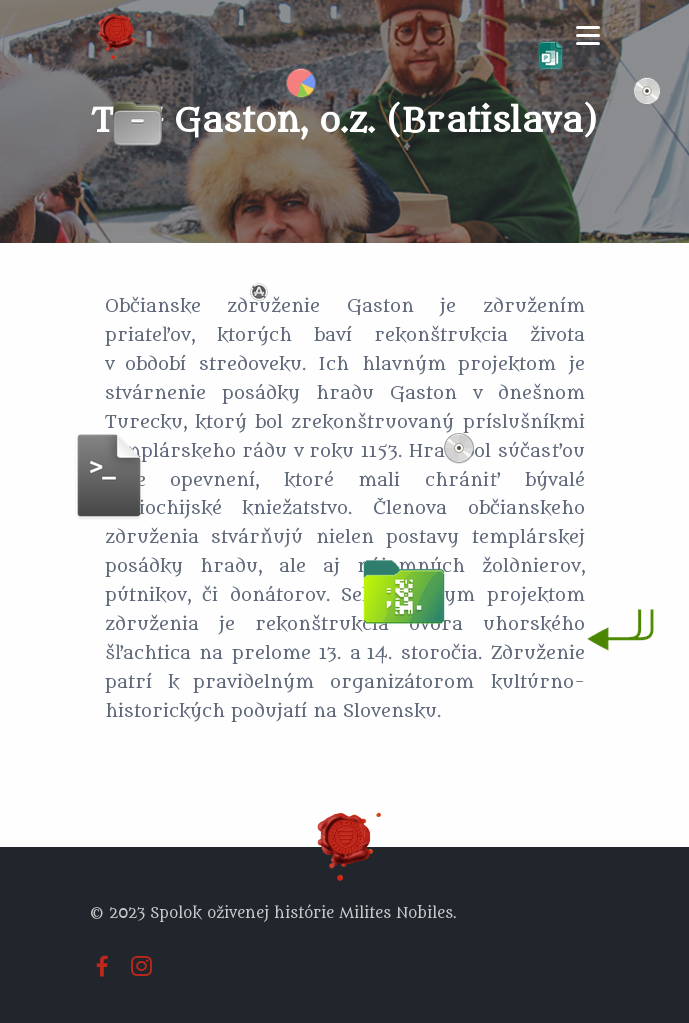 The image size is (689, 1023). What do you see at coordinates (459, 448) in the screenshot?
I see `recordable CD media device` at bounding box center [459, 448].